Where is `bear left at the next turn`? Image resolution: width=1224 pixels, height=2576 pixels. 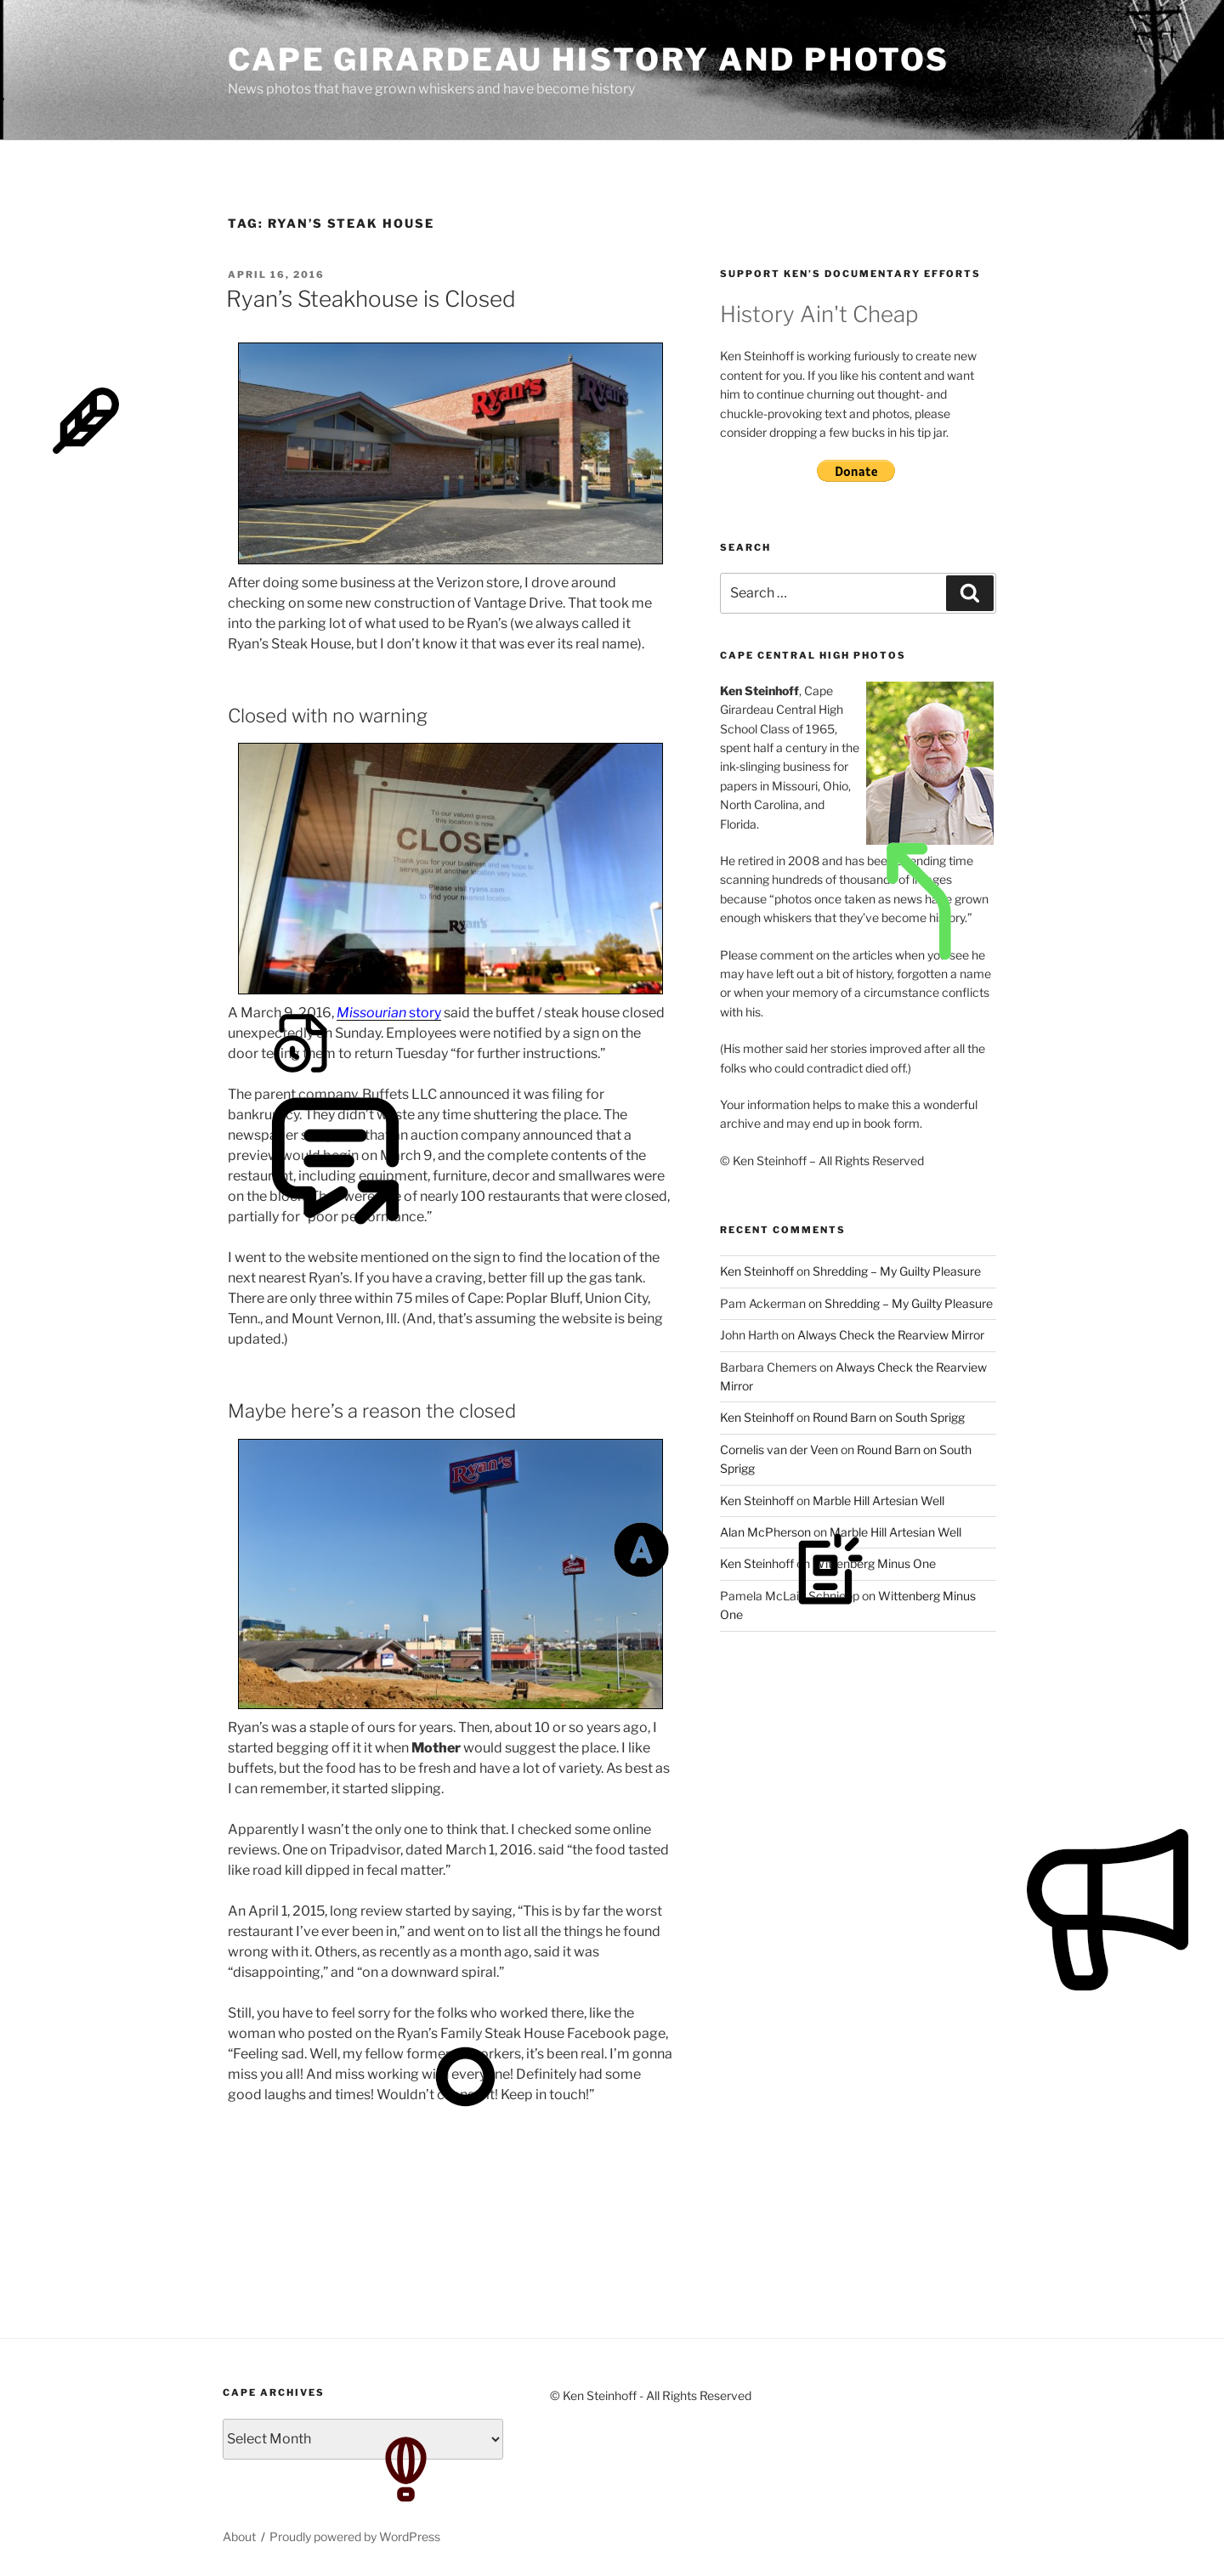 bear left at the next turn is located at coordinates (915, 901).